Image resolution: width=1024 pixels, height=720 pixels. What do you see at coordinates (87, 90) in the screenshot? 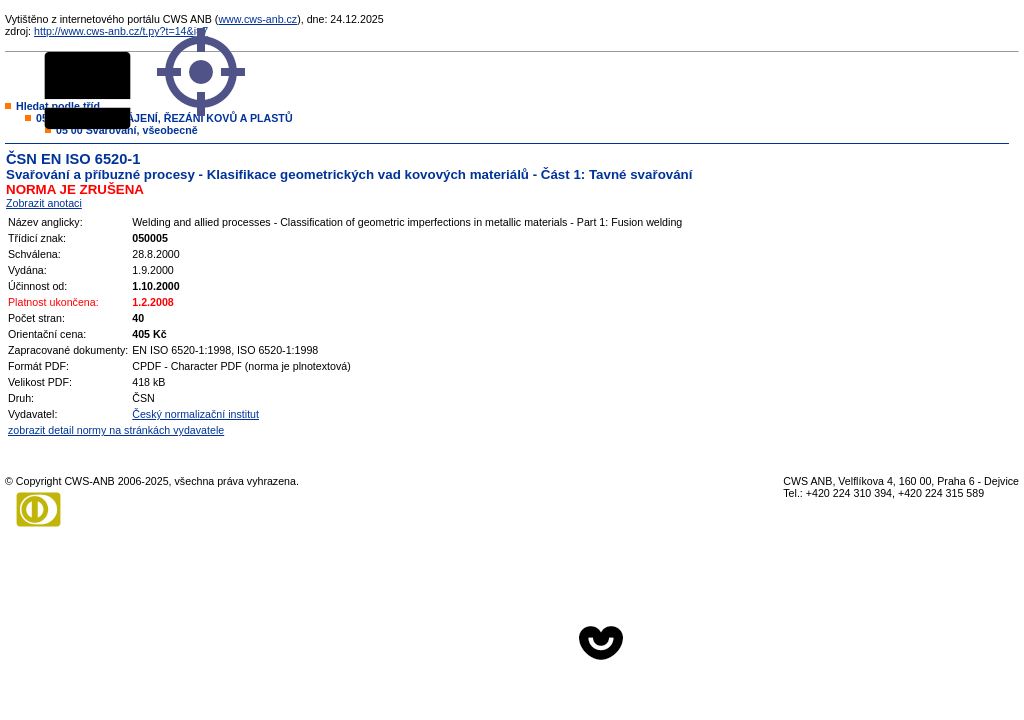
I see `switch to bottom panel layout` at bounding box center [87, 90].